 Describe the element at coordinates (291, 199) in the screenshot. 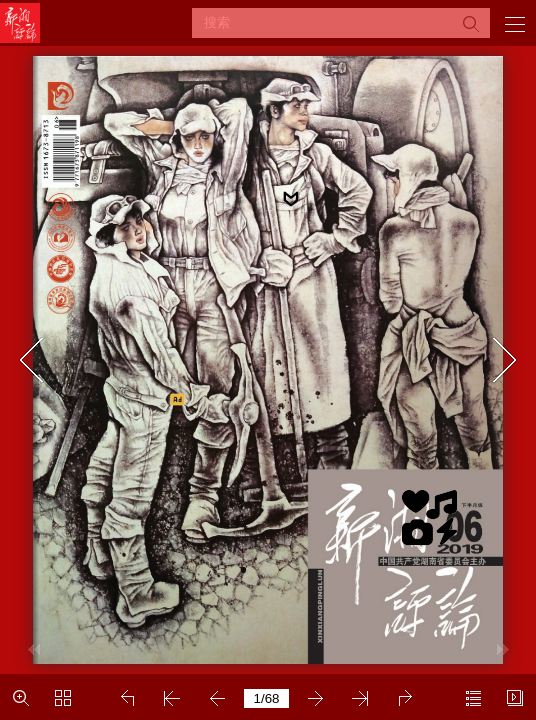

I see `expand or show more content below` at that location.